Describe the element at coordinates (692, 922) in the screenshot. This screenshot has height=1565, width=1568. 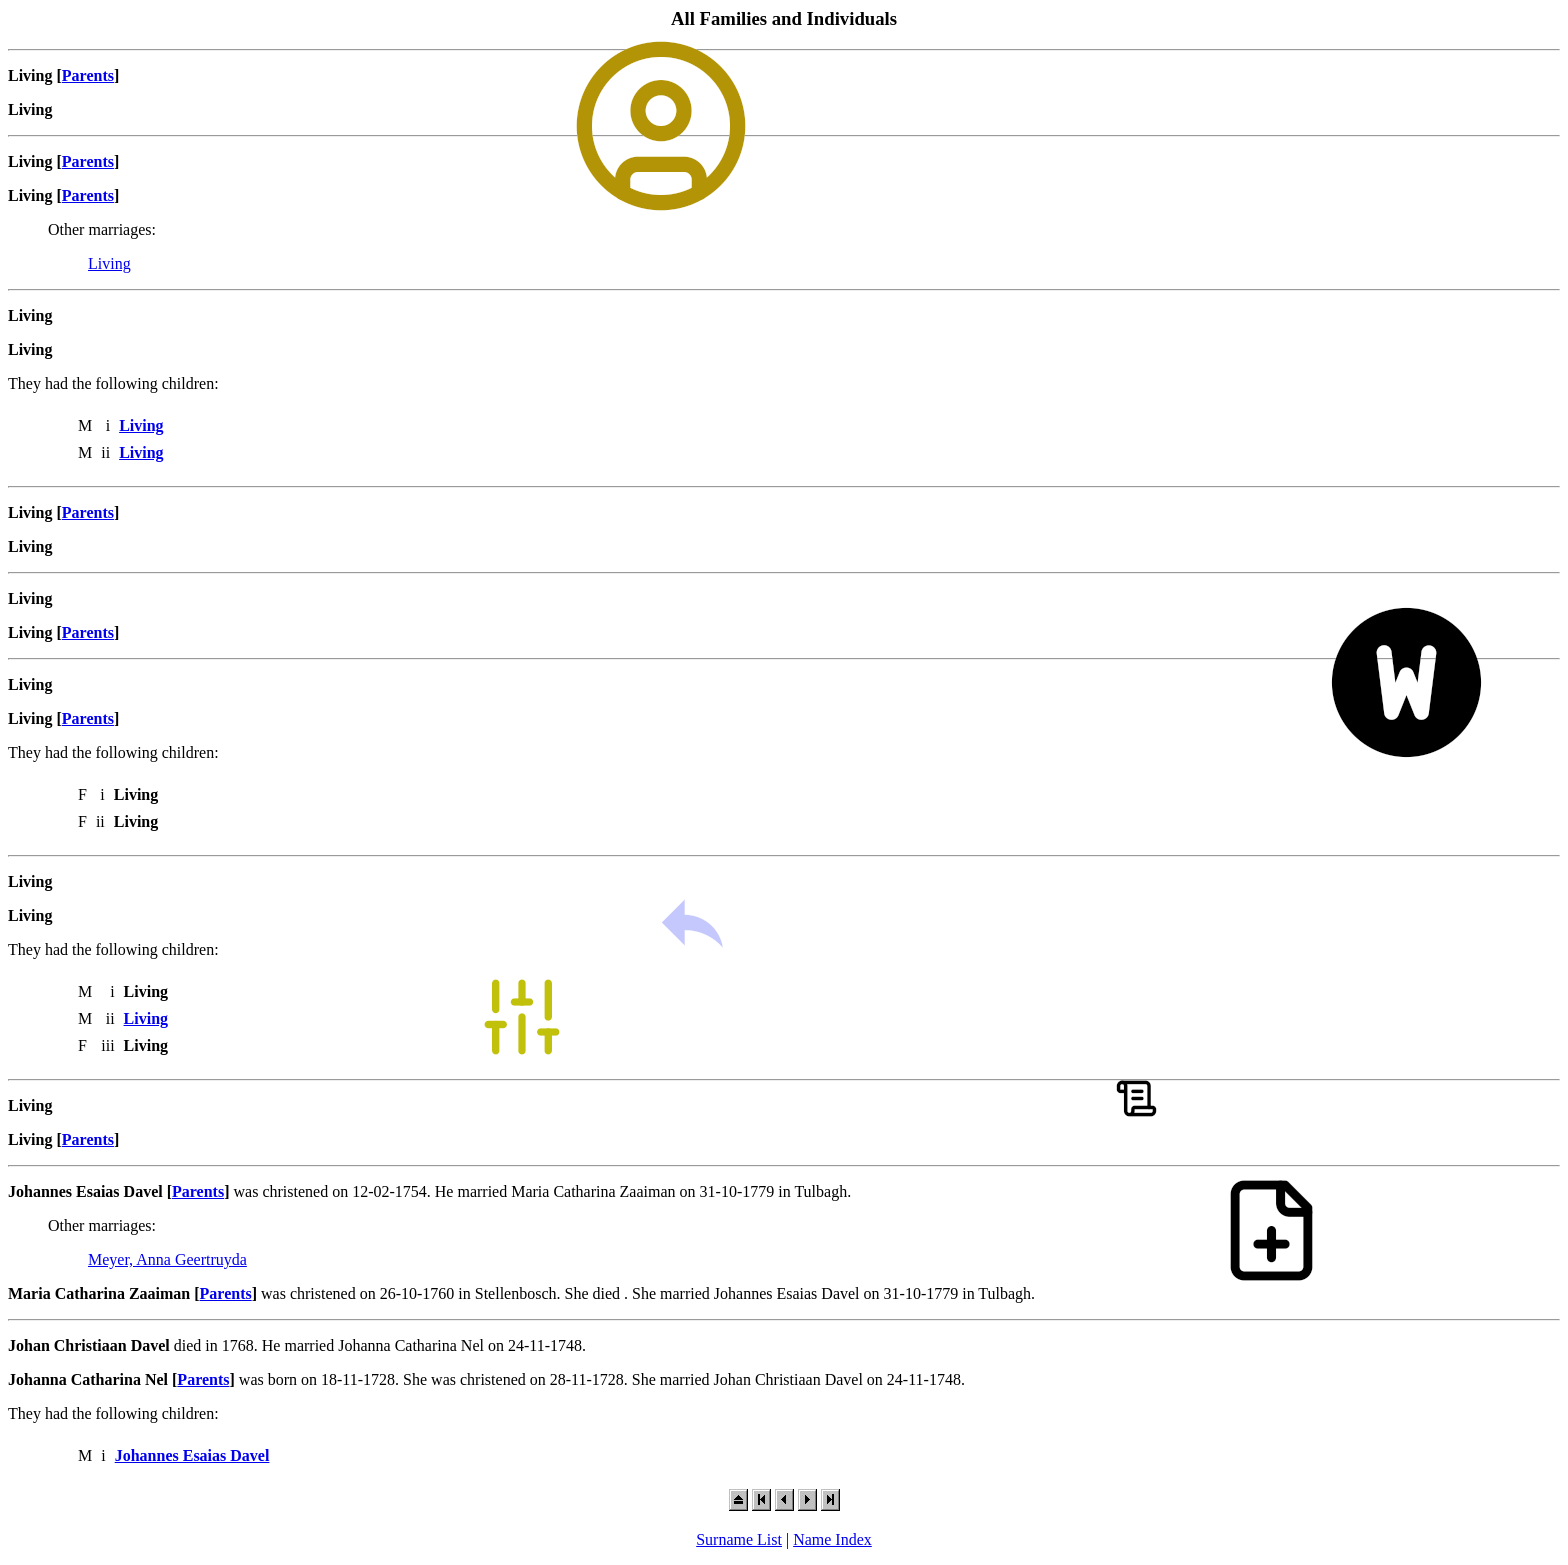
I see `reply to a message` at that location.